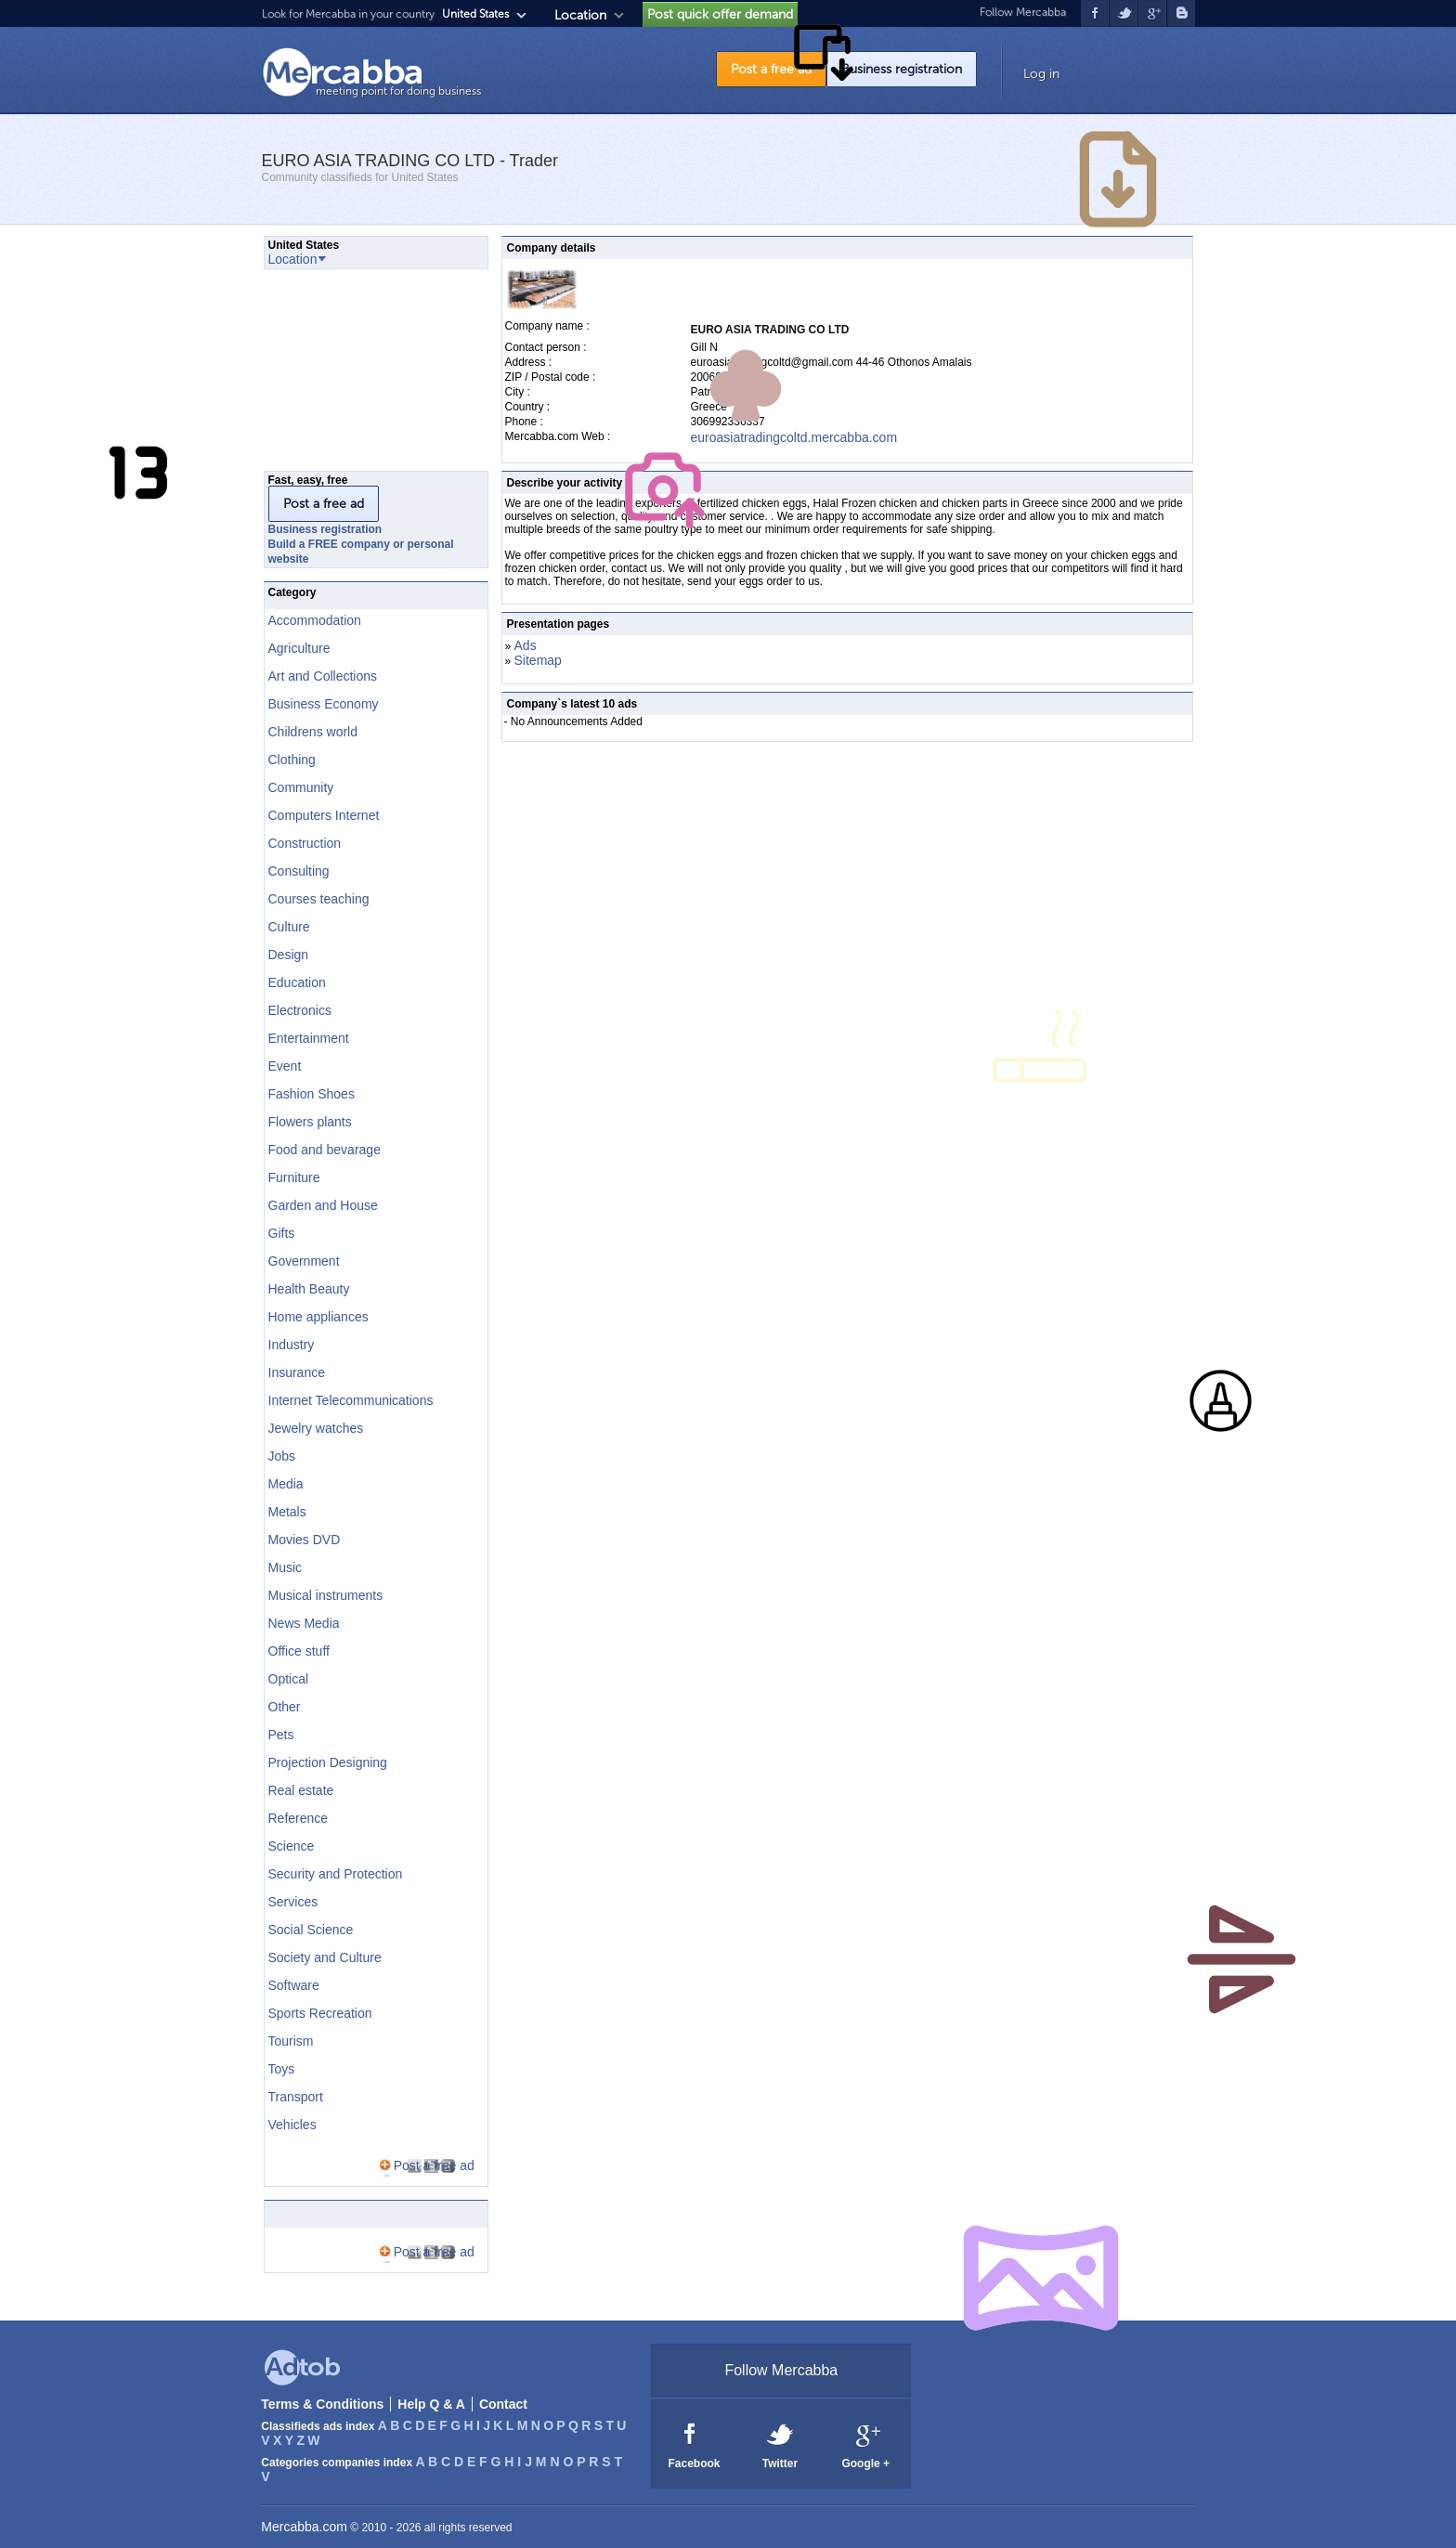 The height and width of the screenshot is (2548, 1456). I want to click on indicates a designated smoking area, so click(1039, 1056).